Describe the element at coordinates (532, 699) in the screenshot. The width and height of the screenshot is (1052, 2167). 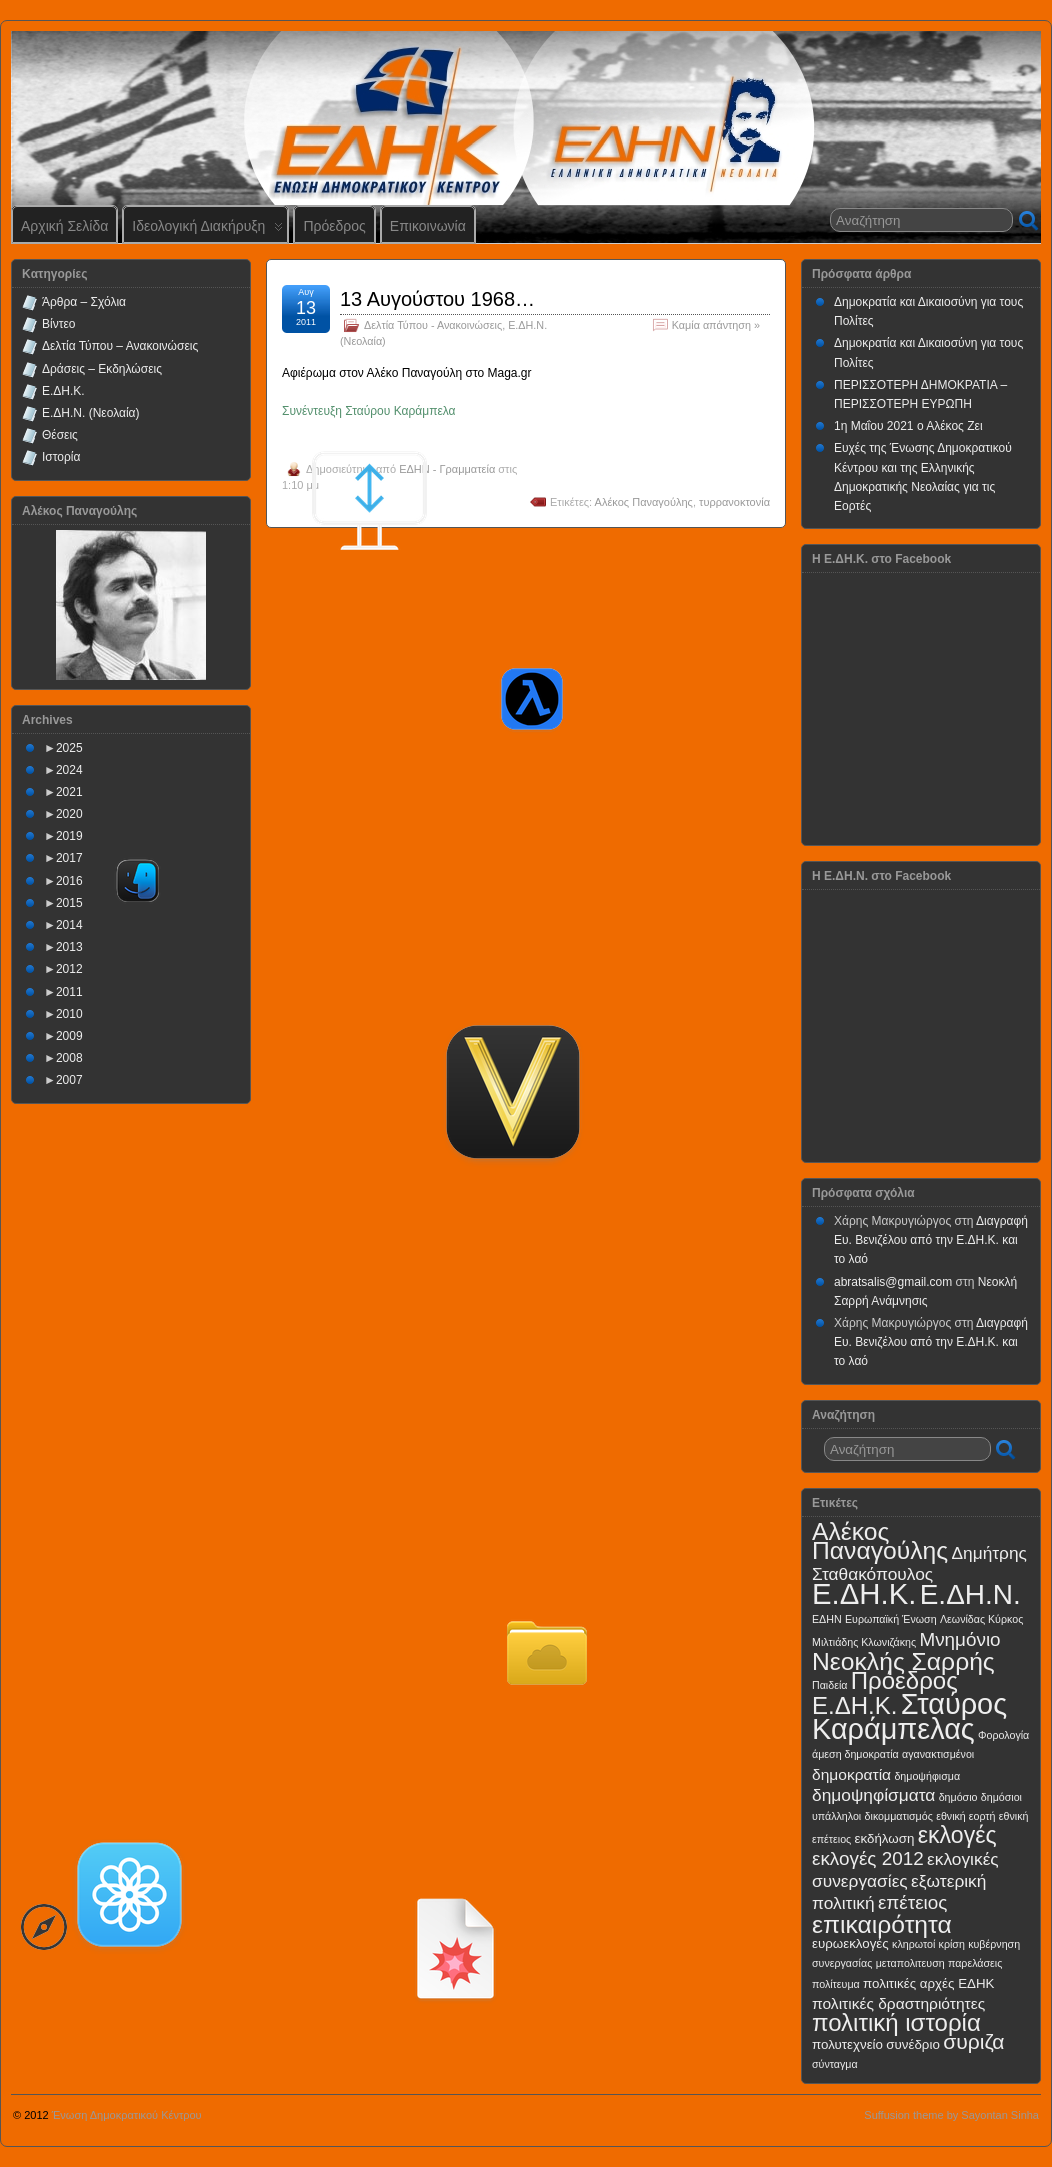
I see `launch half-life: blue shift game` at that location.